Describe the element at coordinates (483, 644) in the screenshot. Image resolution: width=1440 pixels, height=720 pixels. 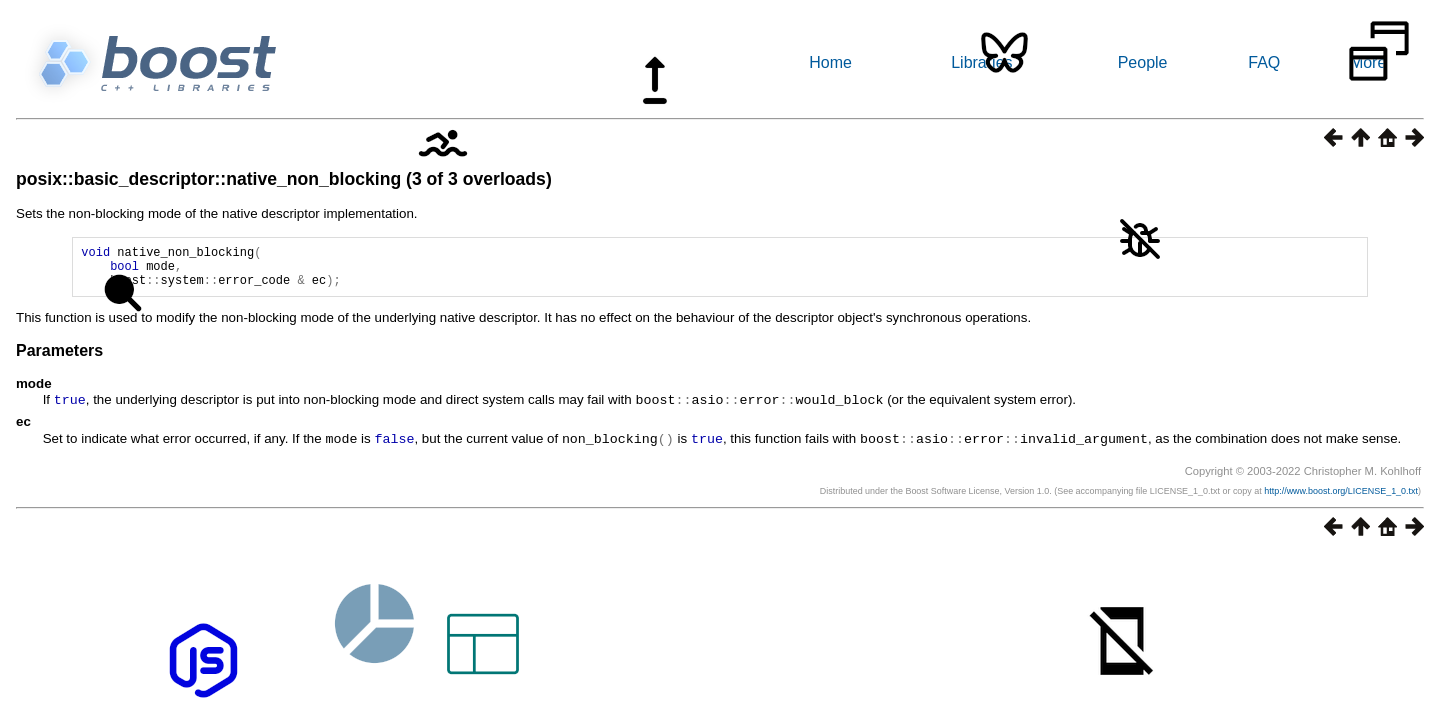
I see `change page layout options` at that location.